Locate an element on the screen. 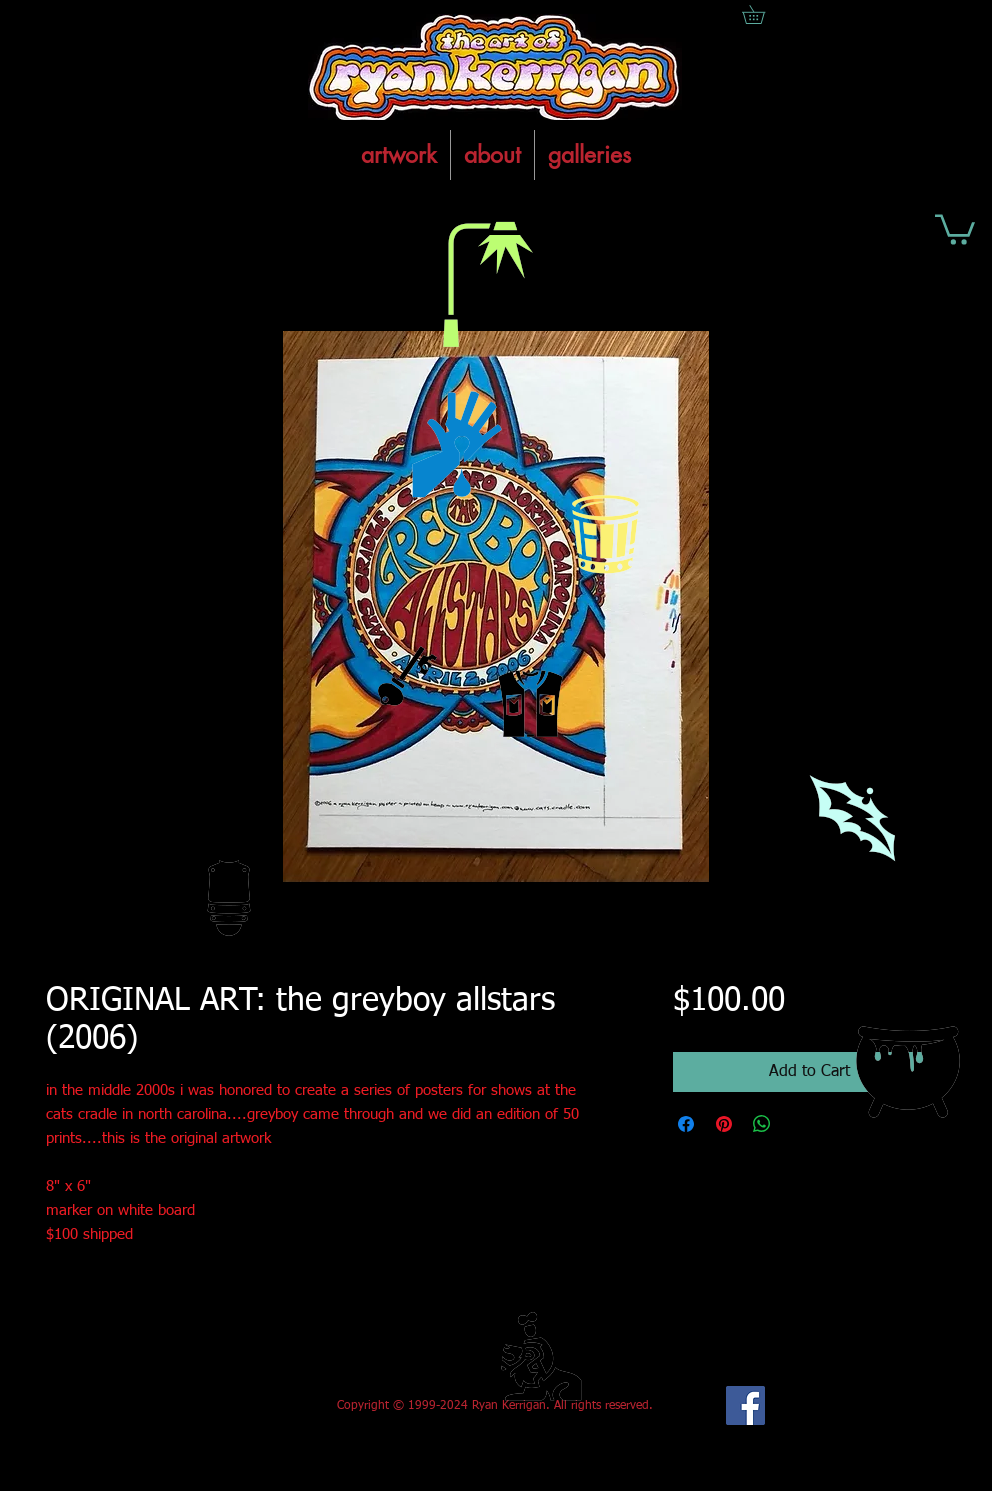 The image size is (992, 1491). access security or authentication settings is located at coordinates (408, 676).